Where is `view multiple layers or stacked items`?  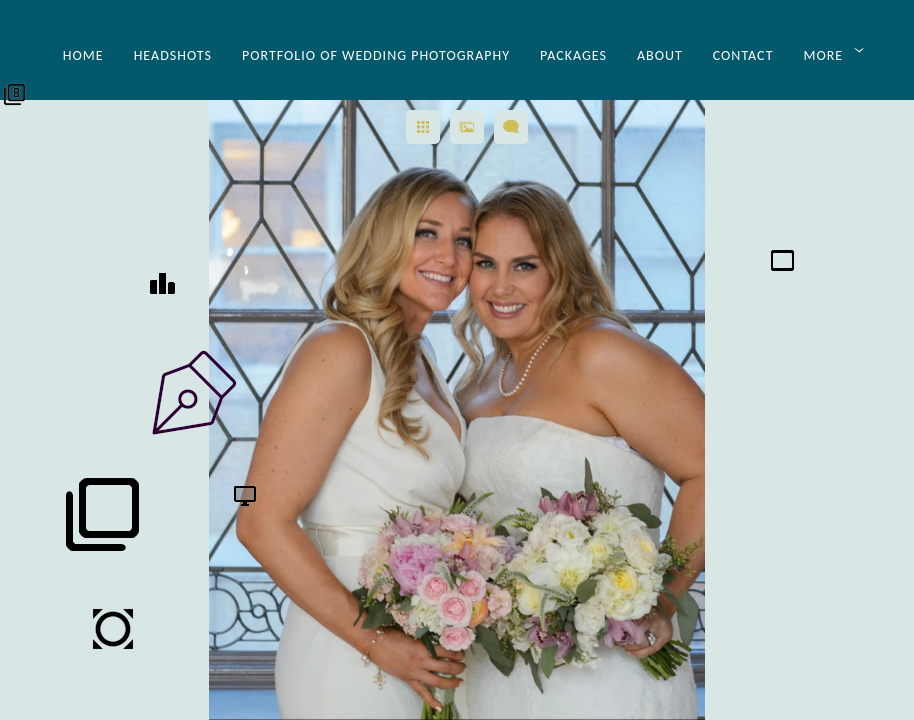 view multiple layers or stacked items is located at coordinates (102, 514).